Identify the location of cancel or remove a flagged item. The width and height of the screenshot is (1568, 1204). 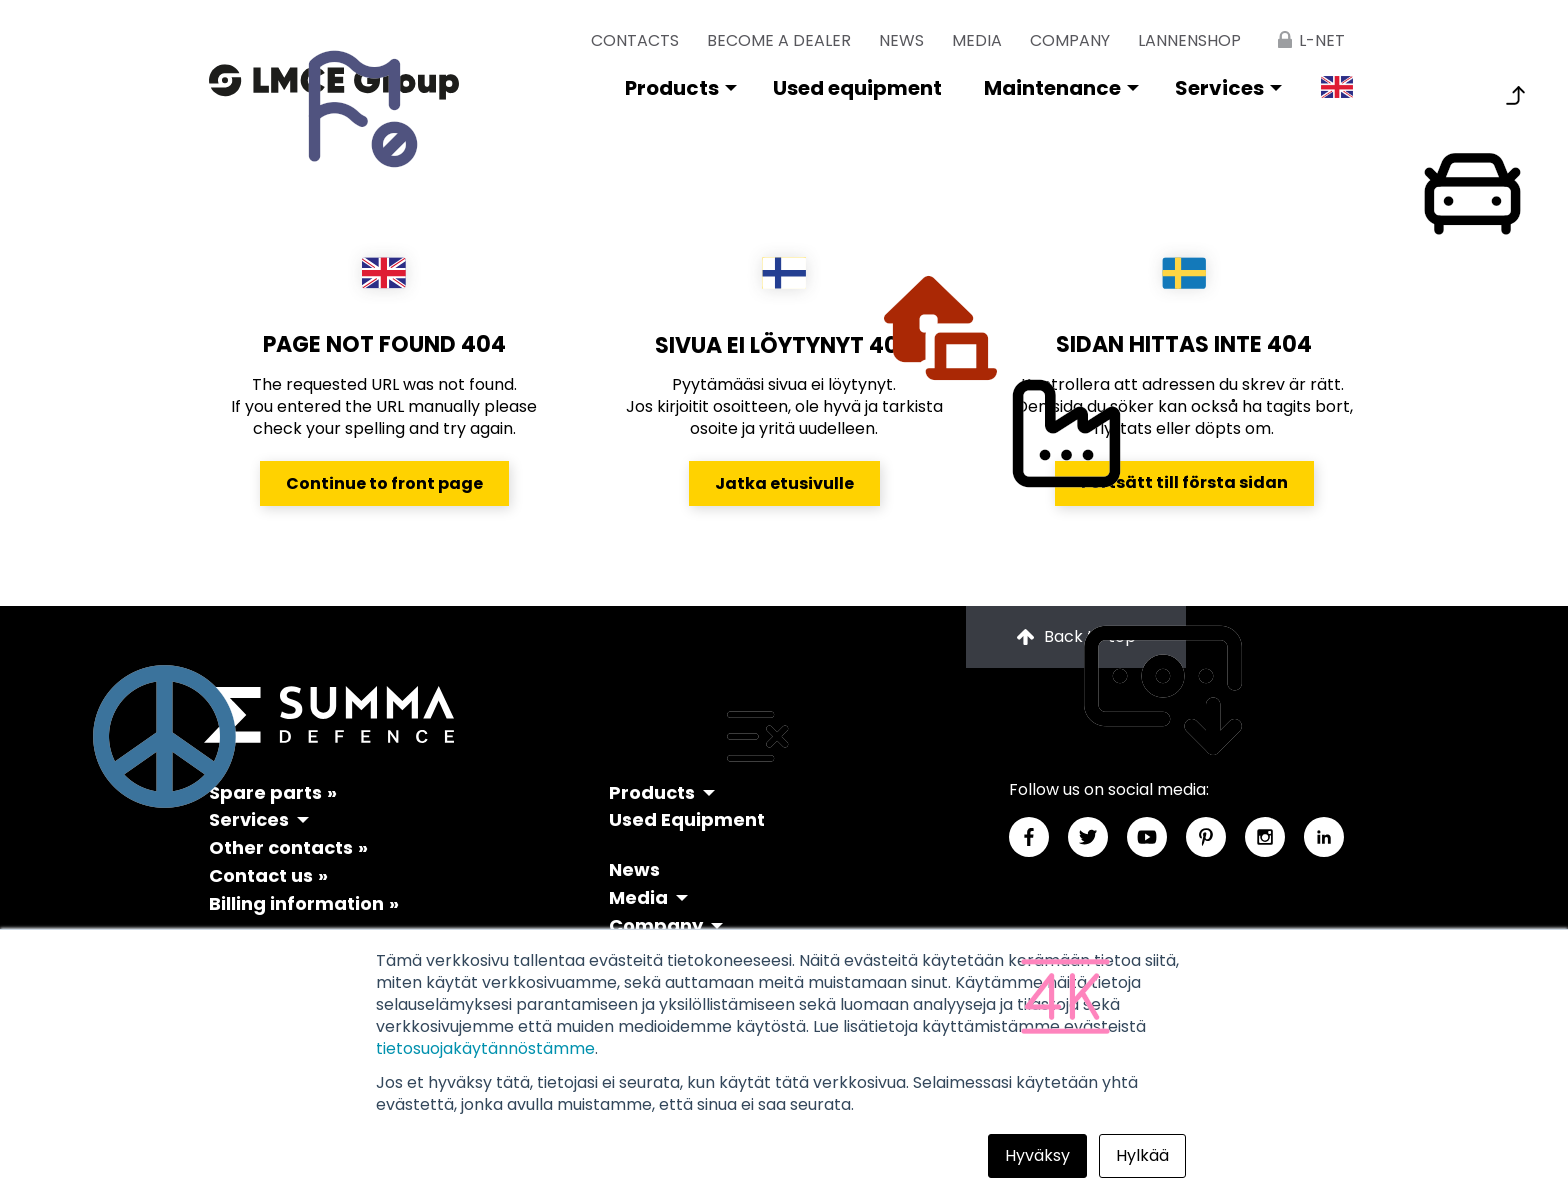
(354, 104).